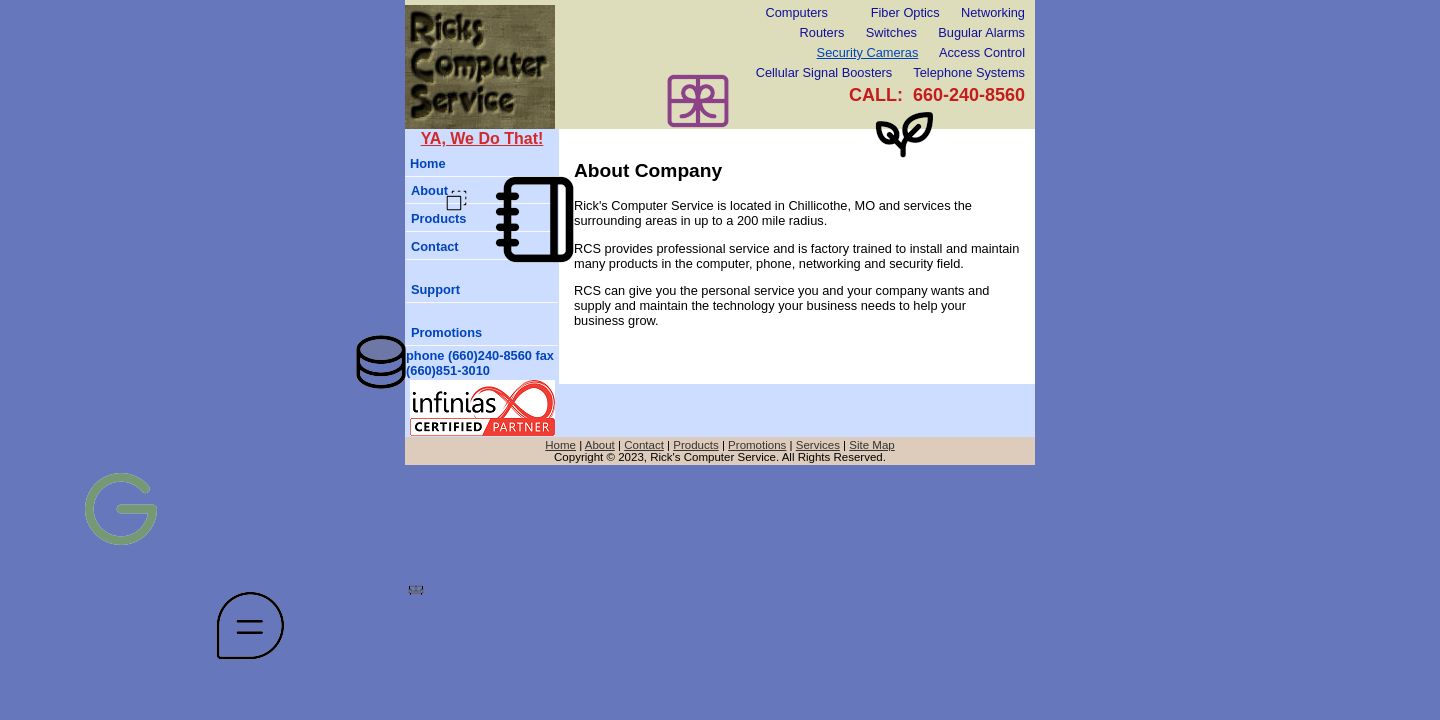 The image size is (1440, 720). What do you see at coordinates (538, 219) in the screenshot?
I see `open your notebook` at bounding box center [538, 219].